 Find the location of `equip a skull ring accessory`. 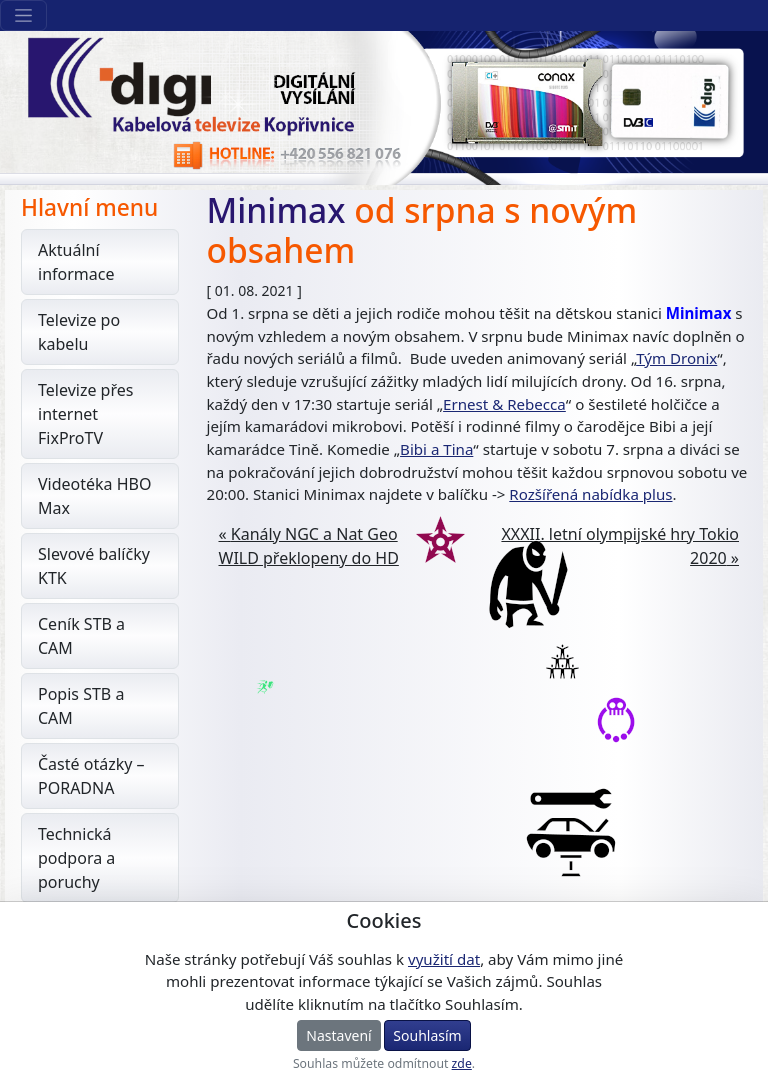

equip a skull ring accessory is located at coordinates (616, 720).